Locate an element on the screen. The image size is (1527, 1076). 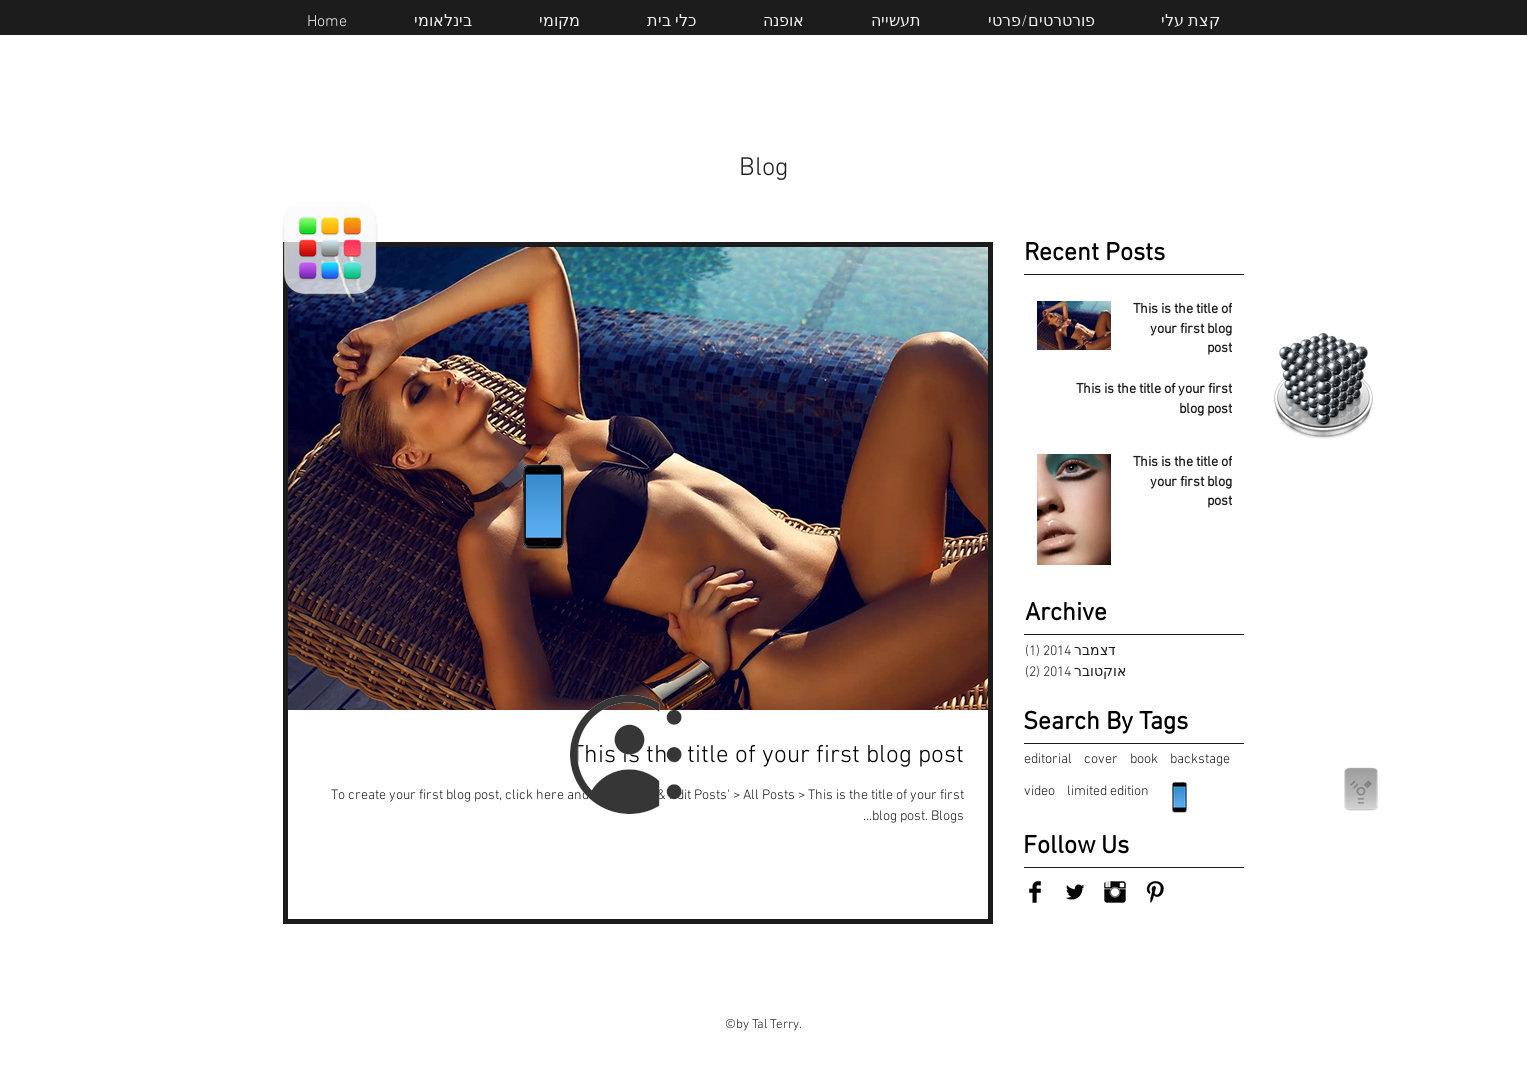
browse artists in your music library is located at coordinates (629, 754).